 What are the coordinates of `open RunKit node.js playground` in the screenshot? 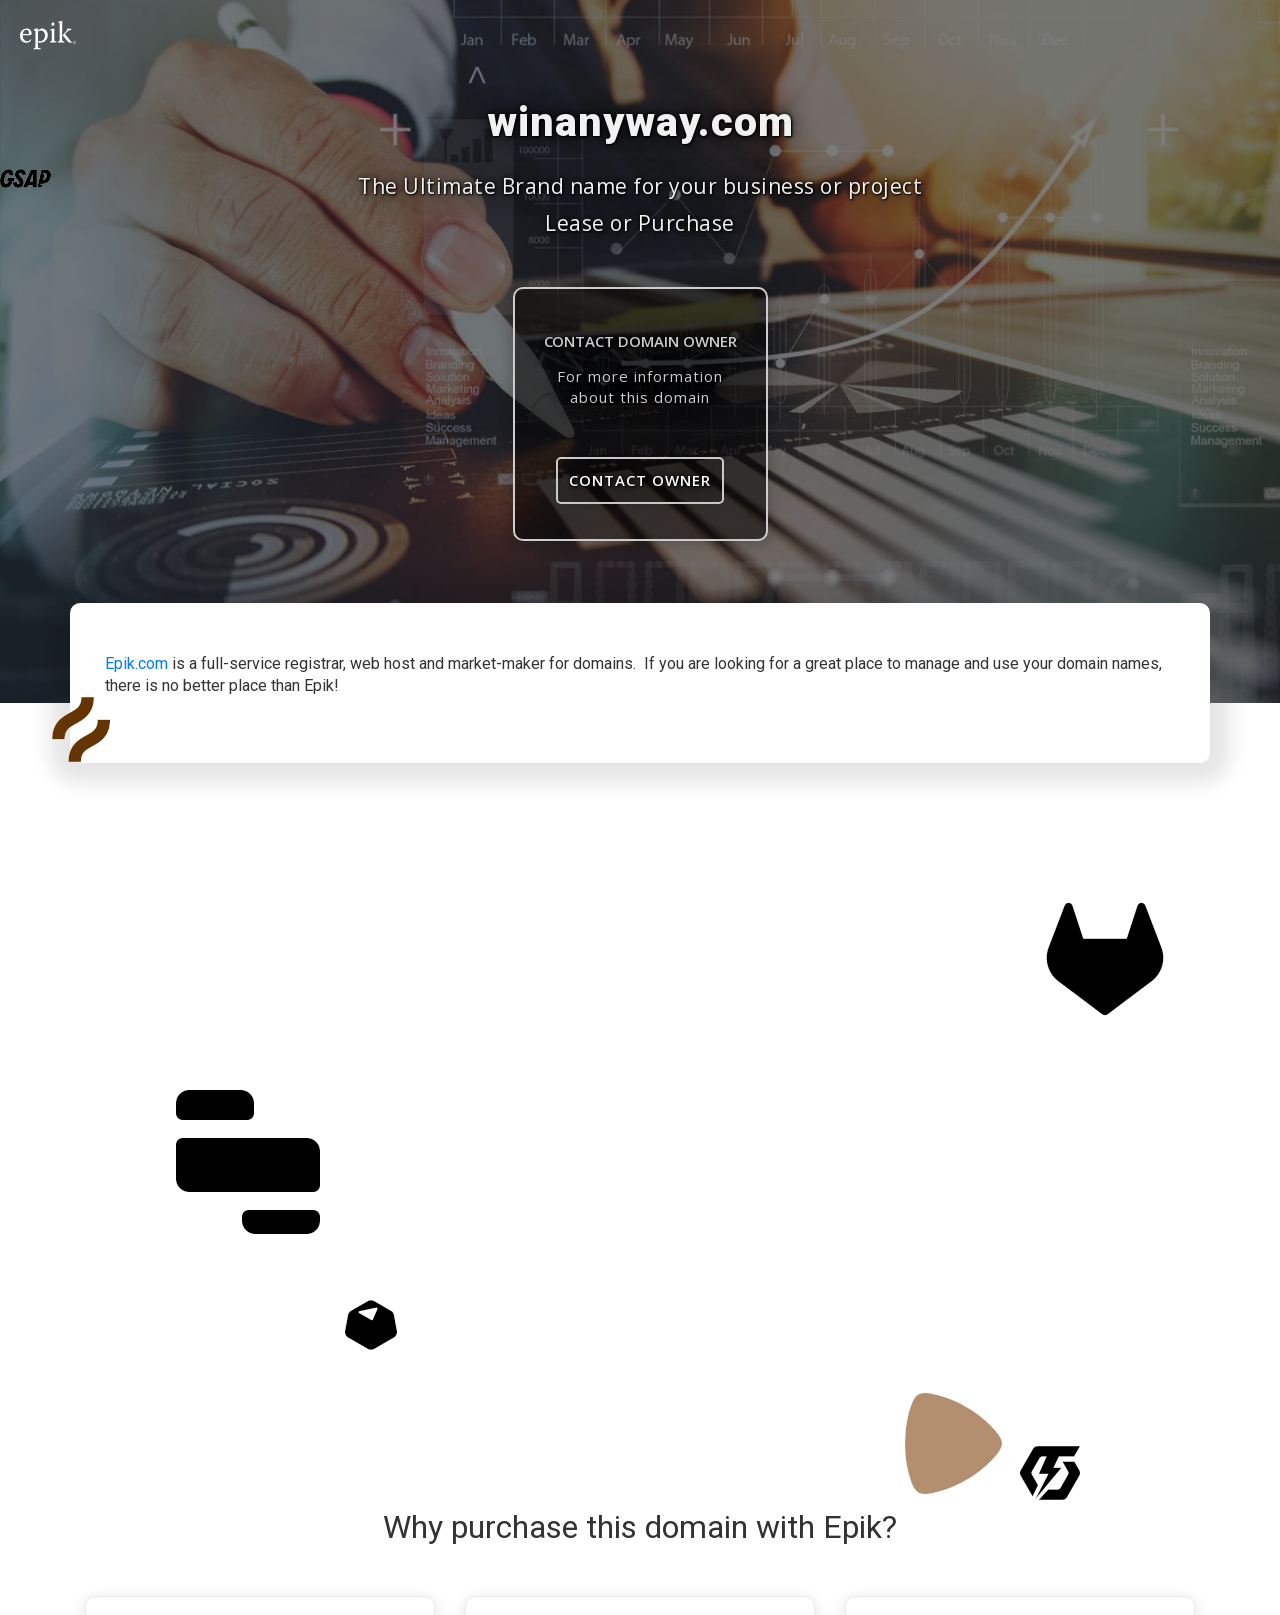 It's located at (371, 1325).